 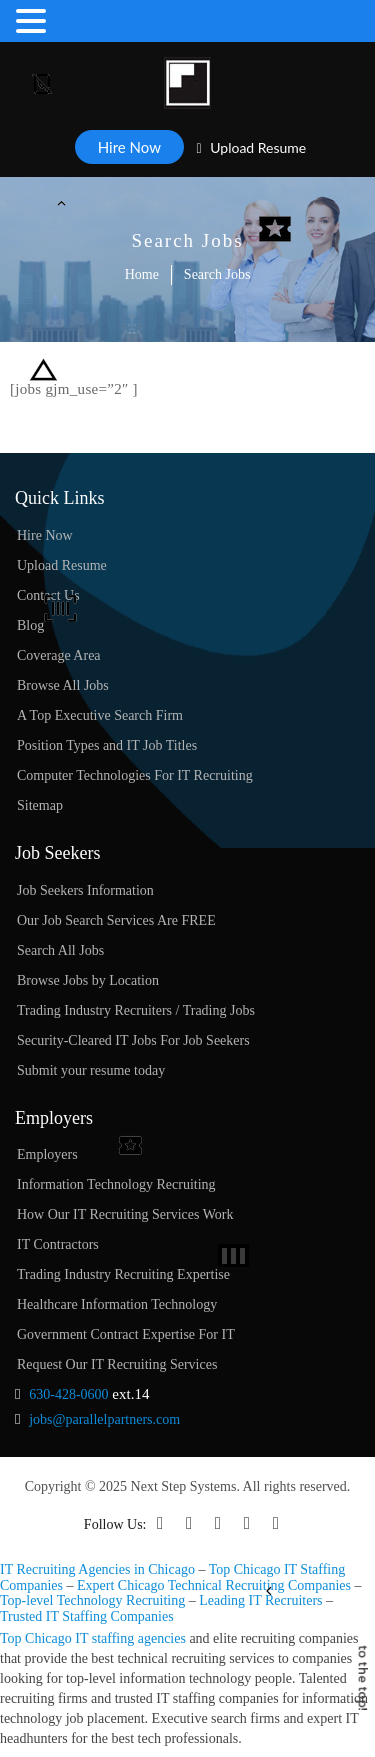 I want to click on browse local events and activities, so click(x=130, y=1145).